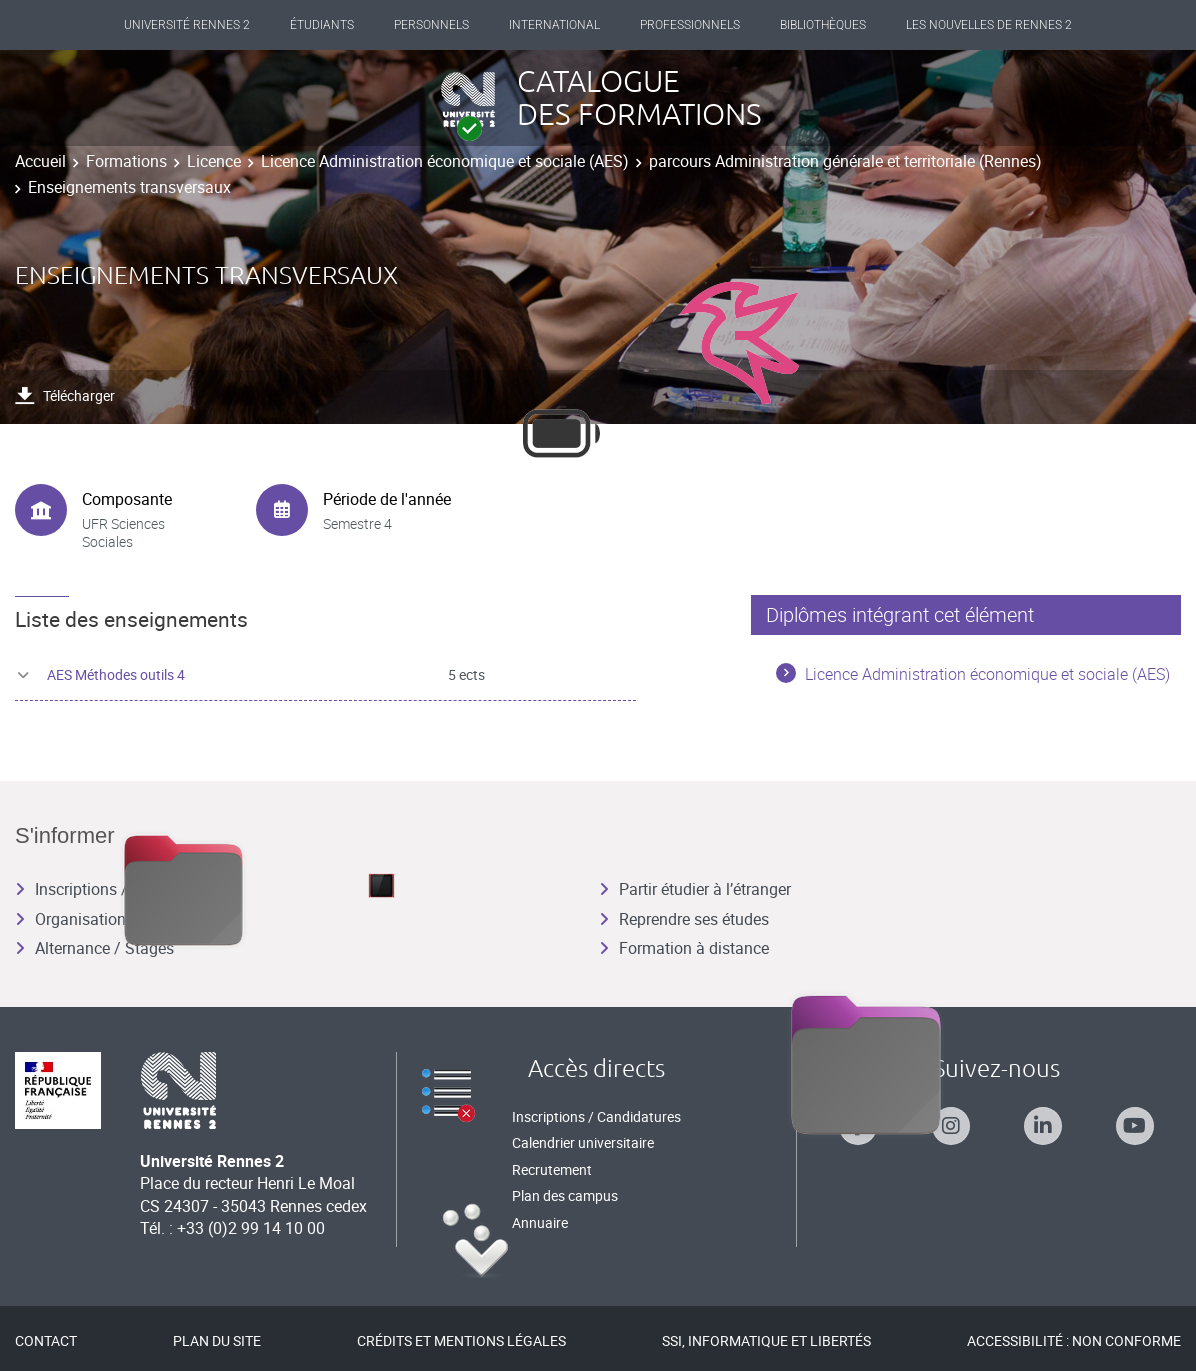  I want to click on remove an item from the list, so click(446, 1092).